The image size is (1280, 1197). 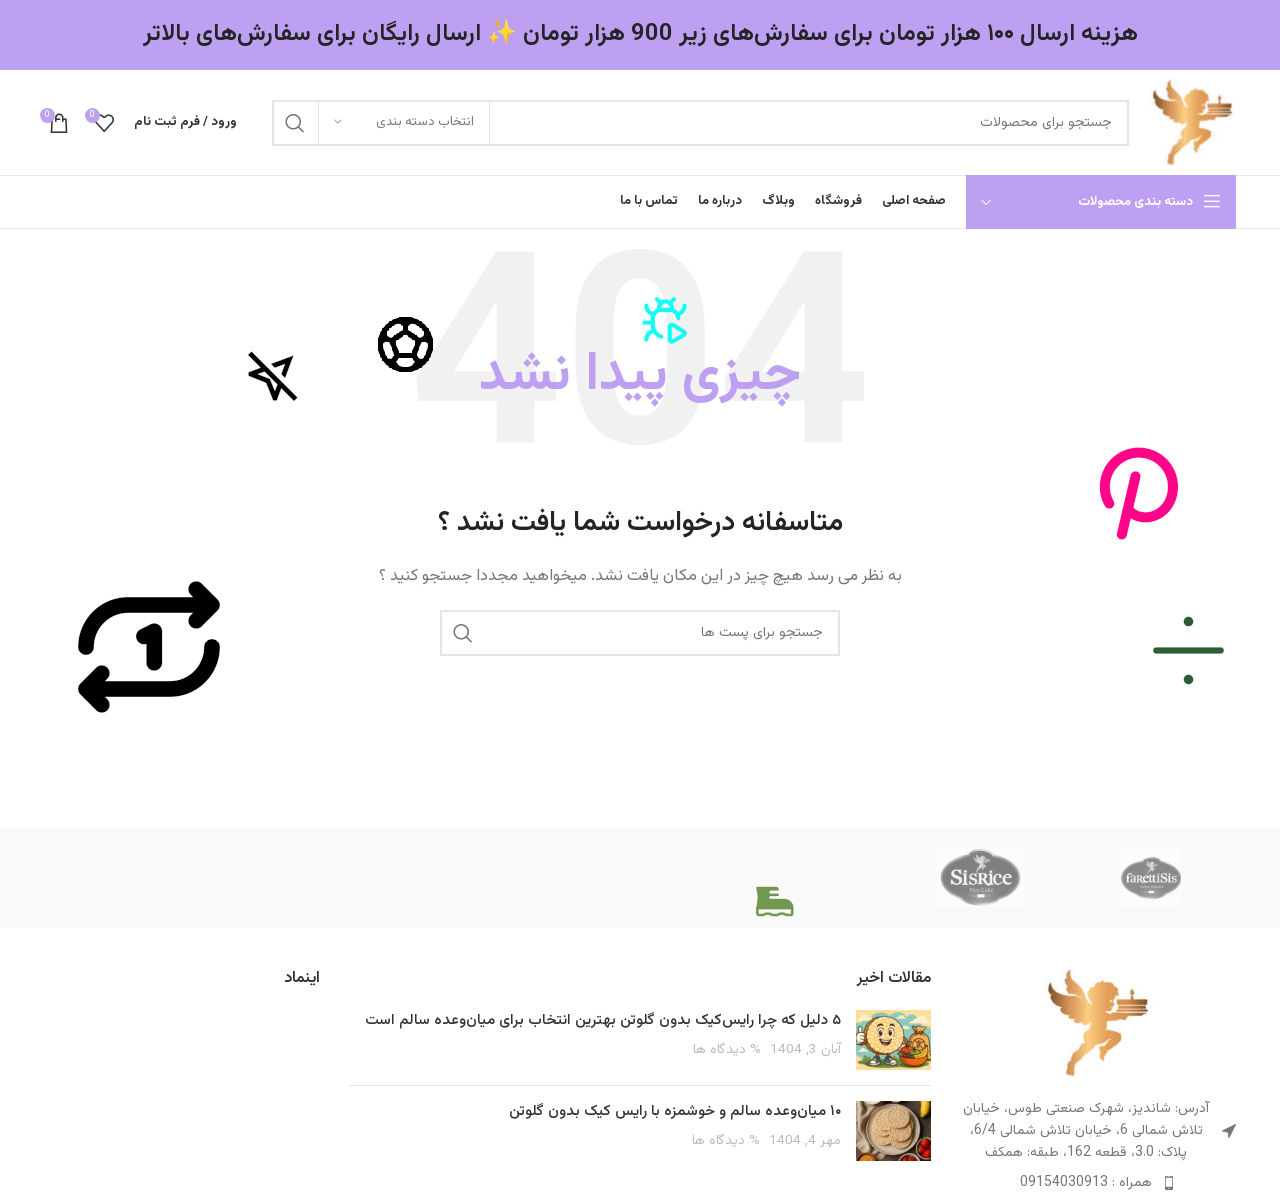 I want to click on access soccer or football content, so click(x=405, y=344).